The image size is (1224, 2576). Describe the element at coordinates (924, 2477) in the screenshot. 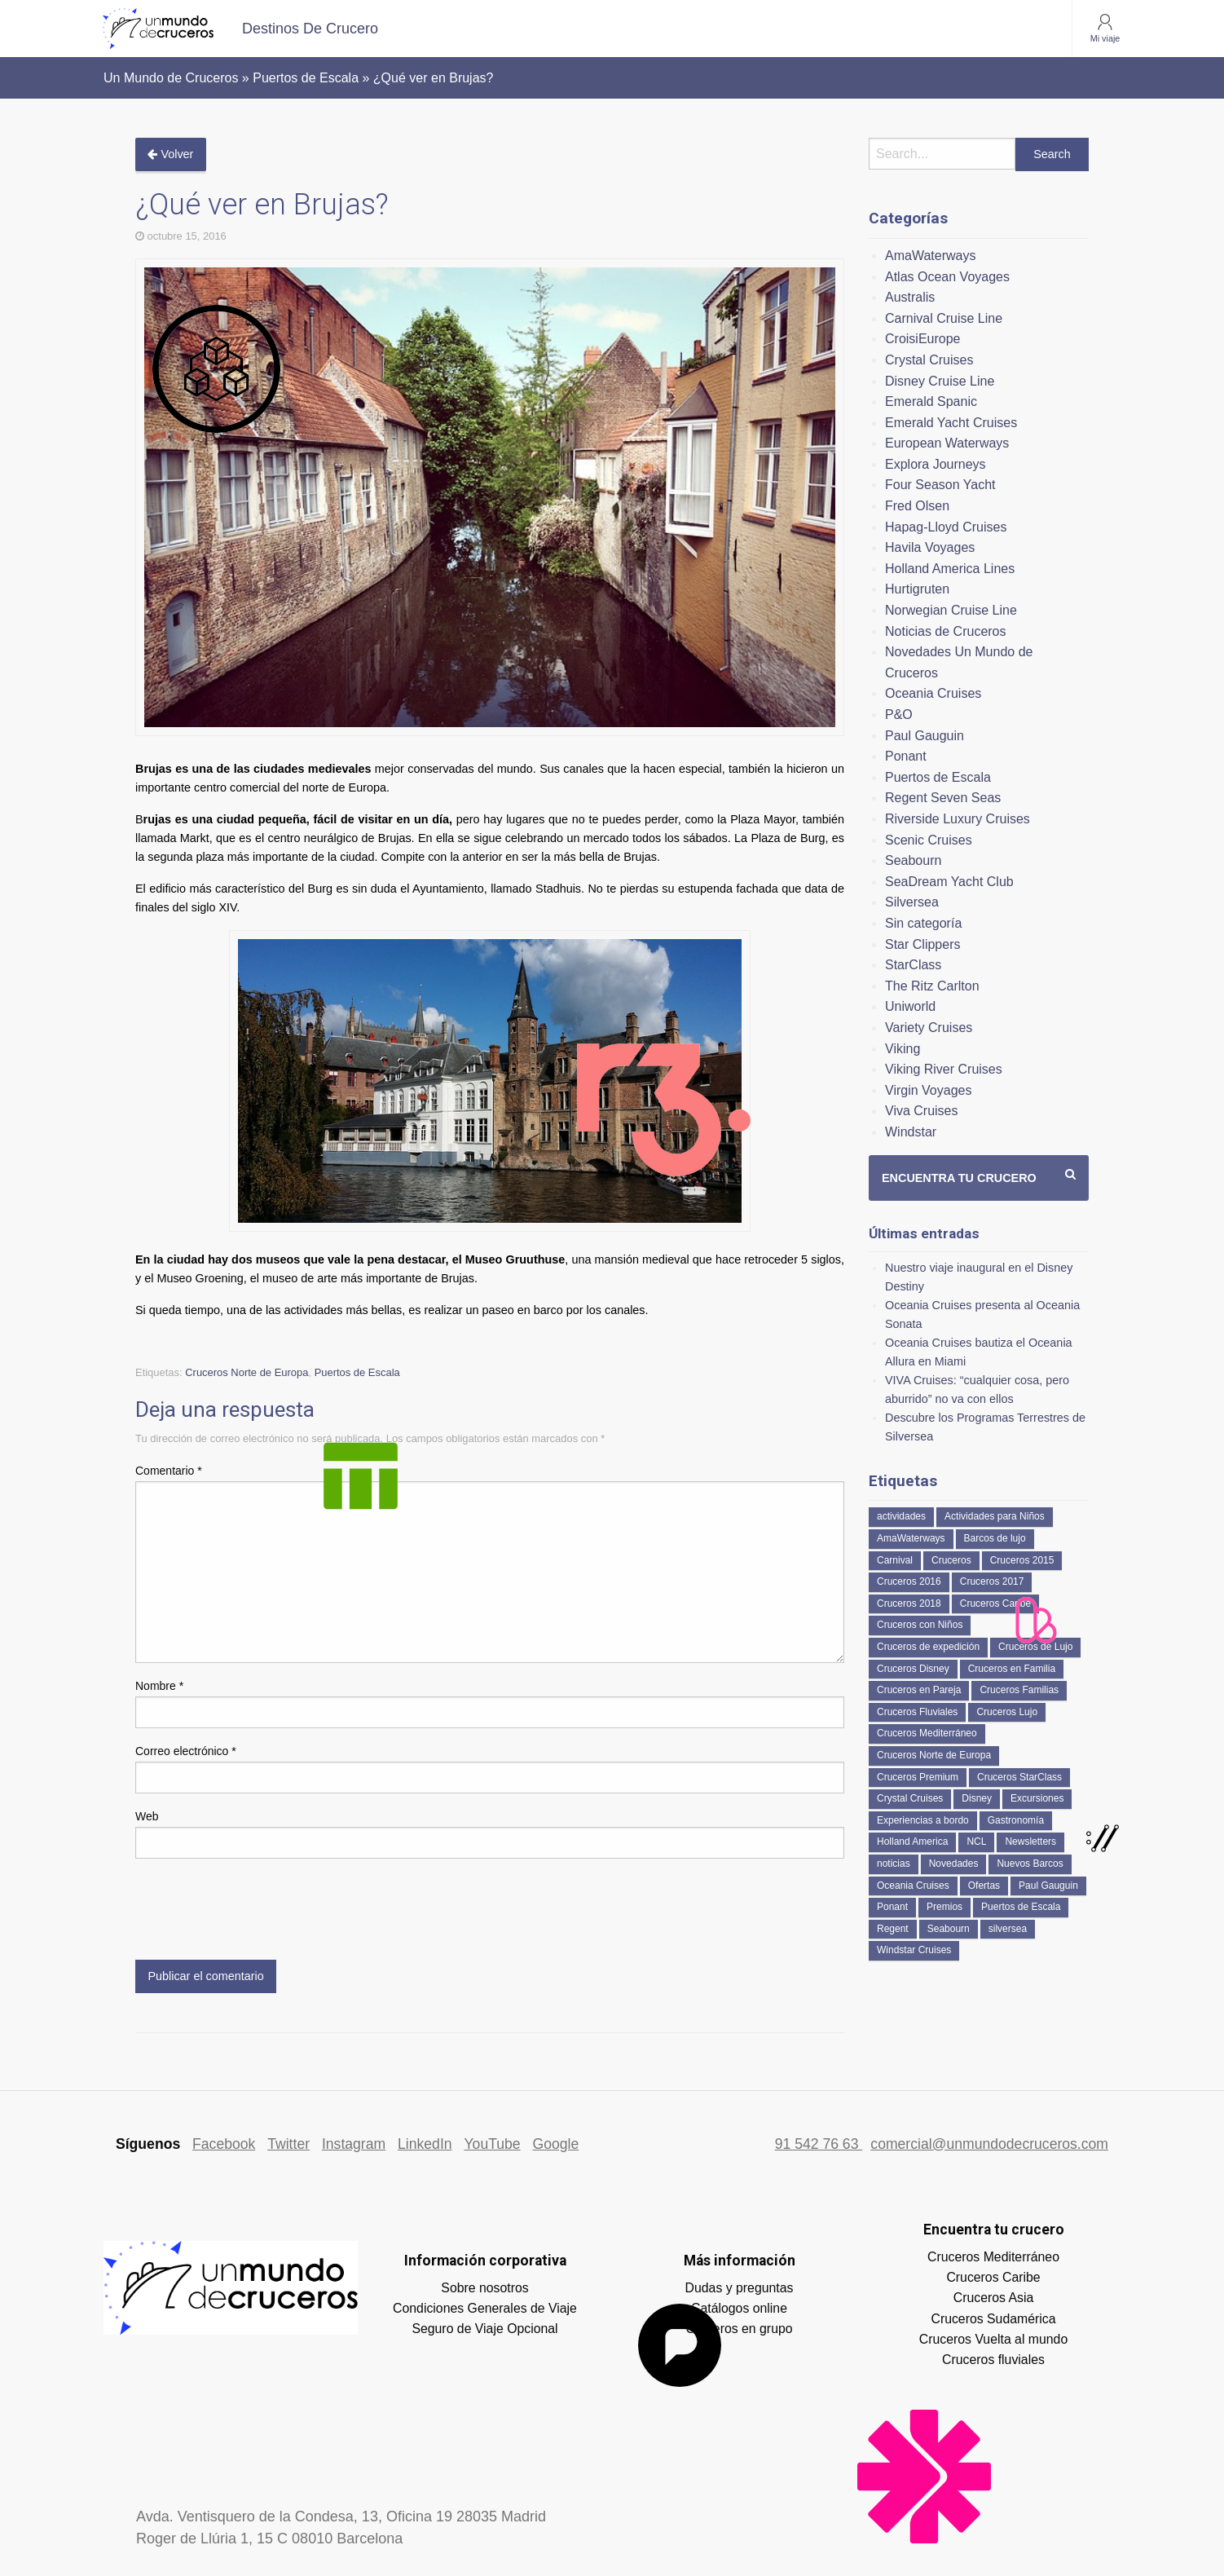

I see `open scalar API documentation` at that location.